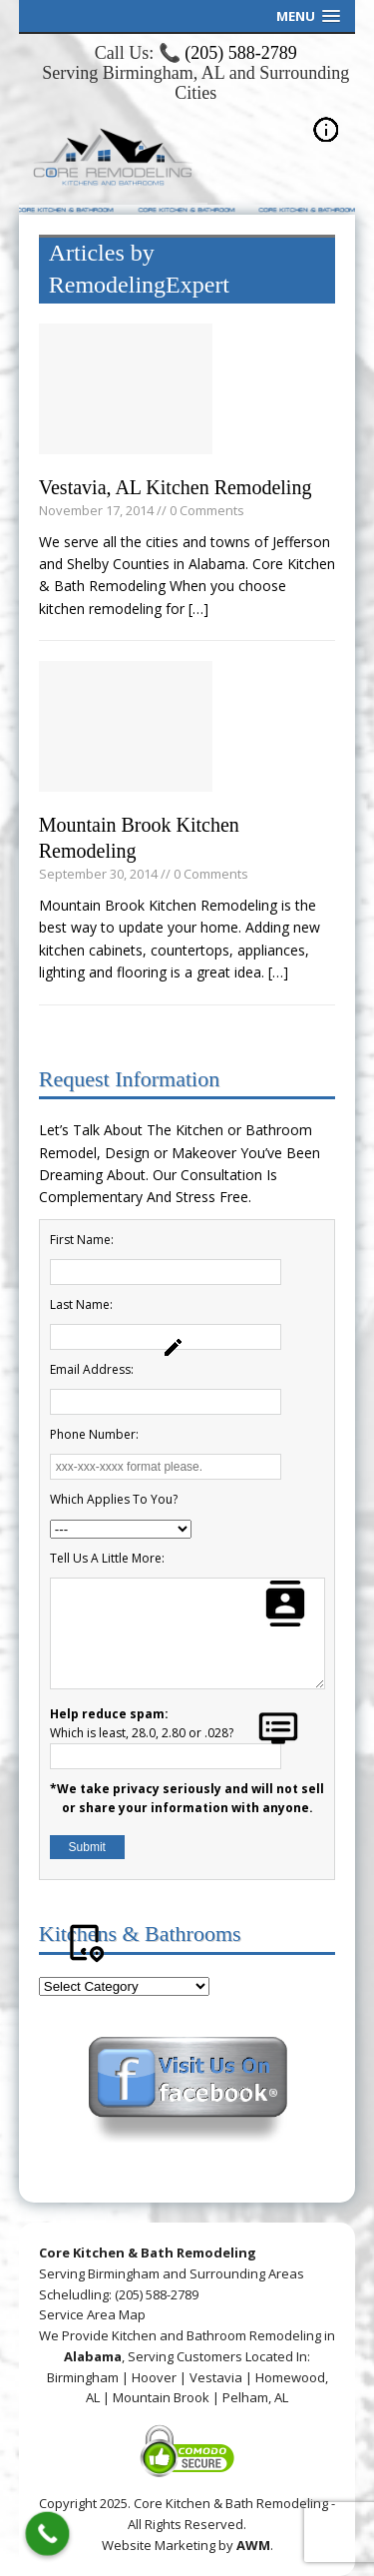 Image resolution: width=374 pixels, height=2576 pixels. I want to click on access your contacts list, so click(285, 1604).